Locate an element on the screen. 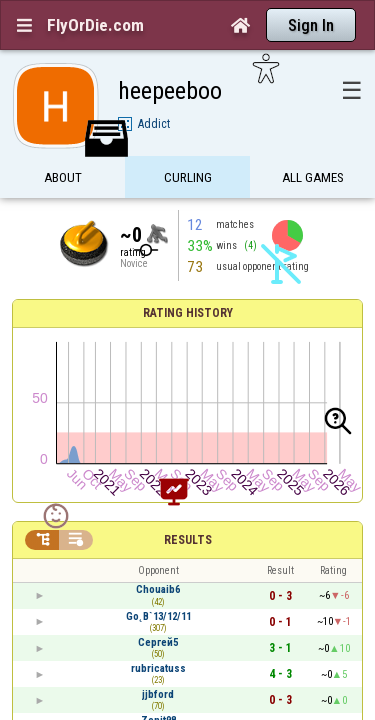 The image size is (375, 720). search help or FAQ is located at coordinates (338, 421).